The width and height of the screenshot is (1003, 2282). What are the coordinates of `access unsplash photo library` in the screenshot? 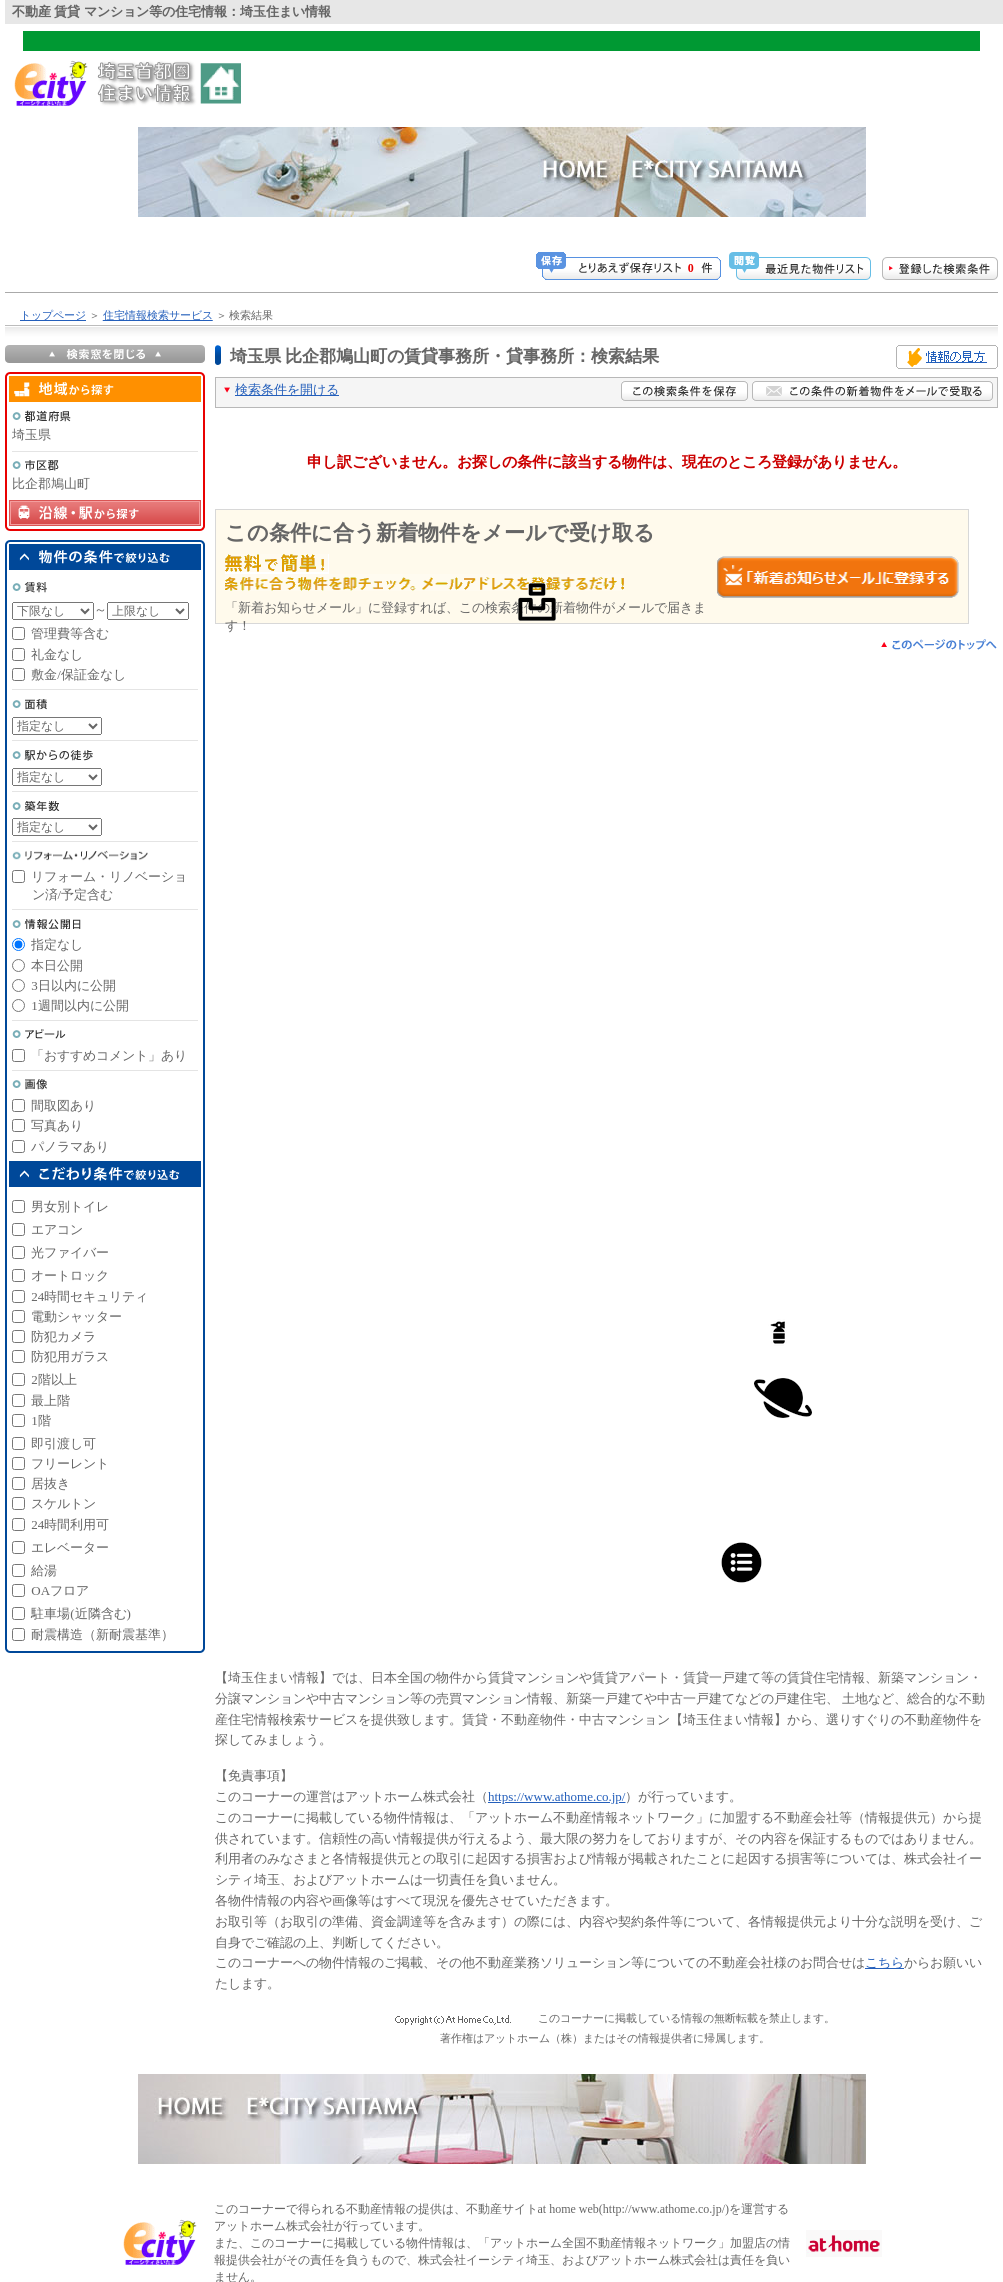 It's located at (537, 602).